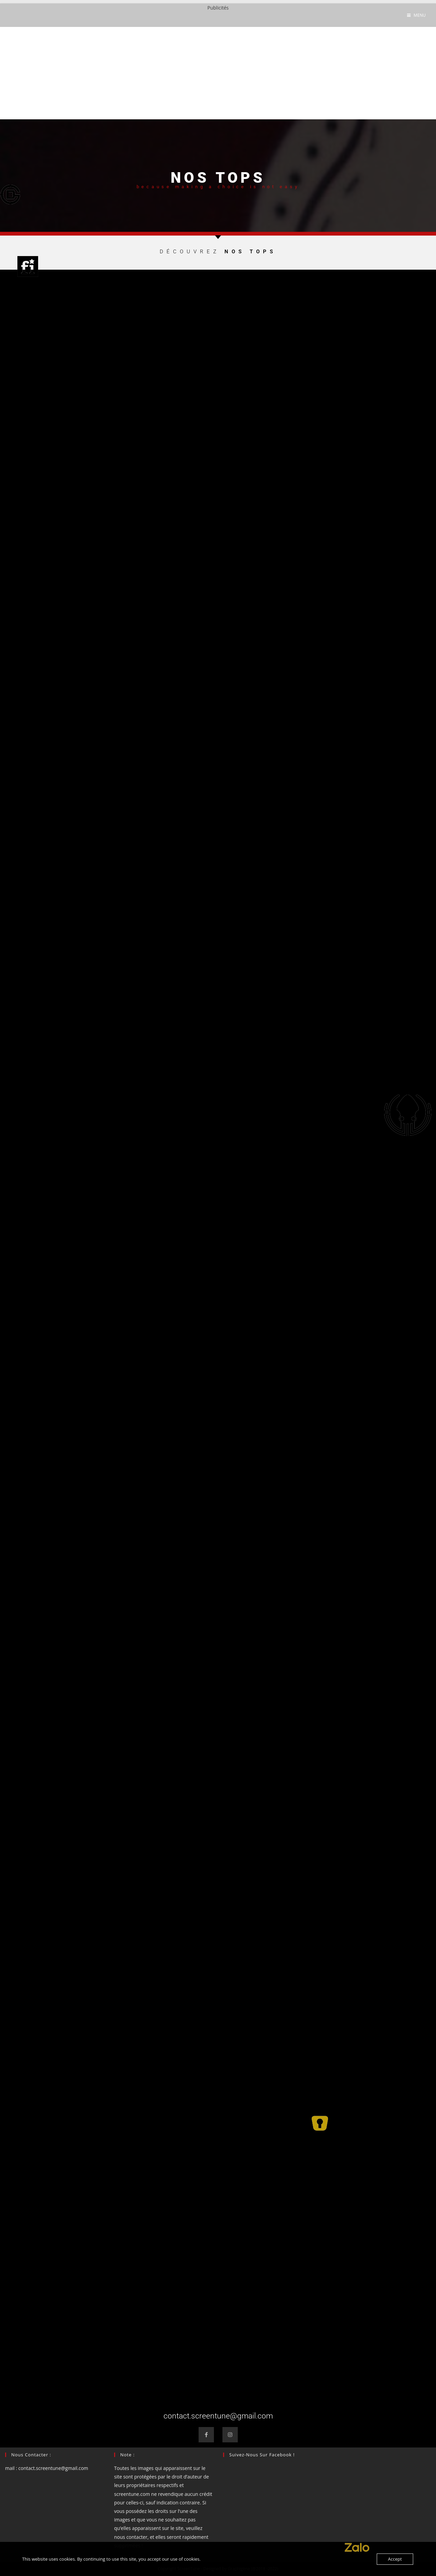  I want to click on open Zalo messaging app, so click(357, 2547).